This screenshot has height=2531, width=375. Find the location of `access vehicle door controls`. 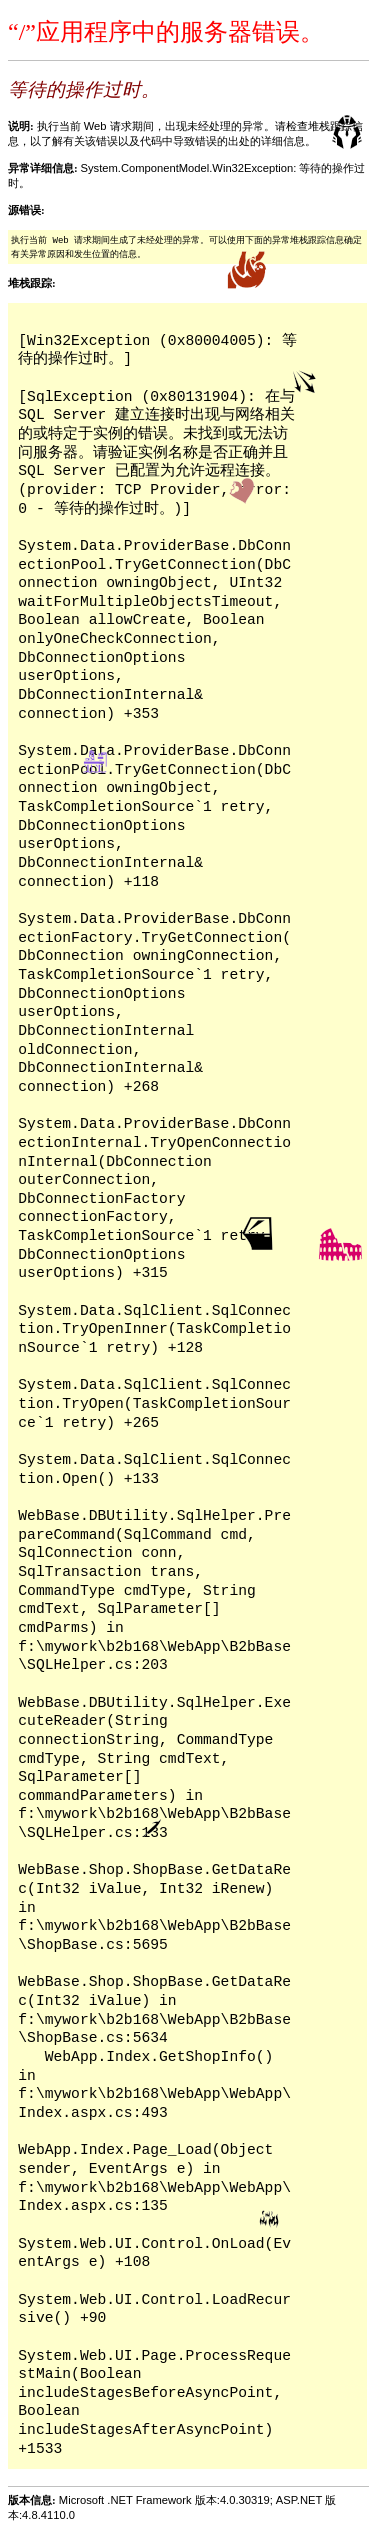

access vehicle door controls is located at coordinates (258, 1233).